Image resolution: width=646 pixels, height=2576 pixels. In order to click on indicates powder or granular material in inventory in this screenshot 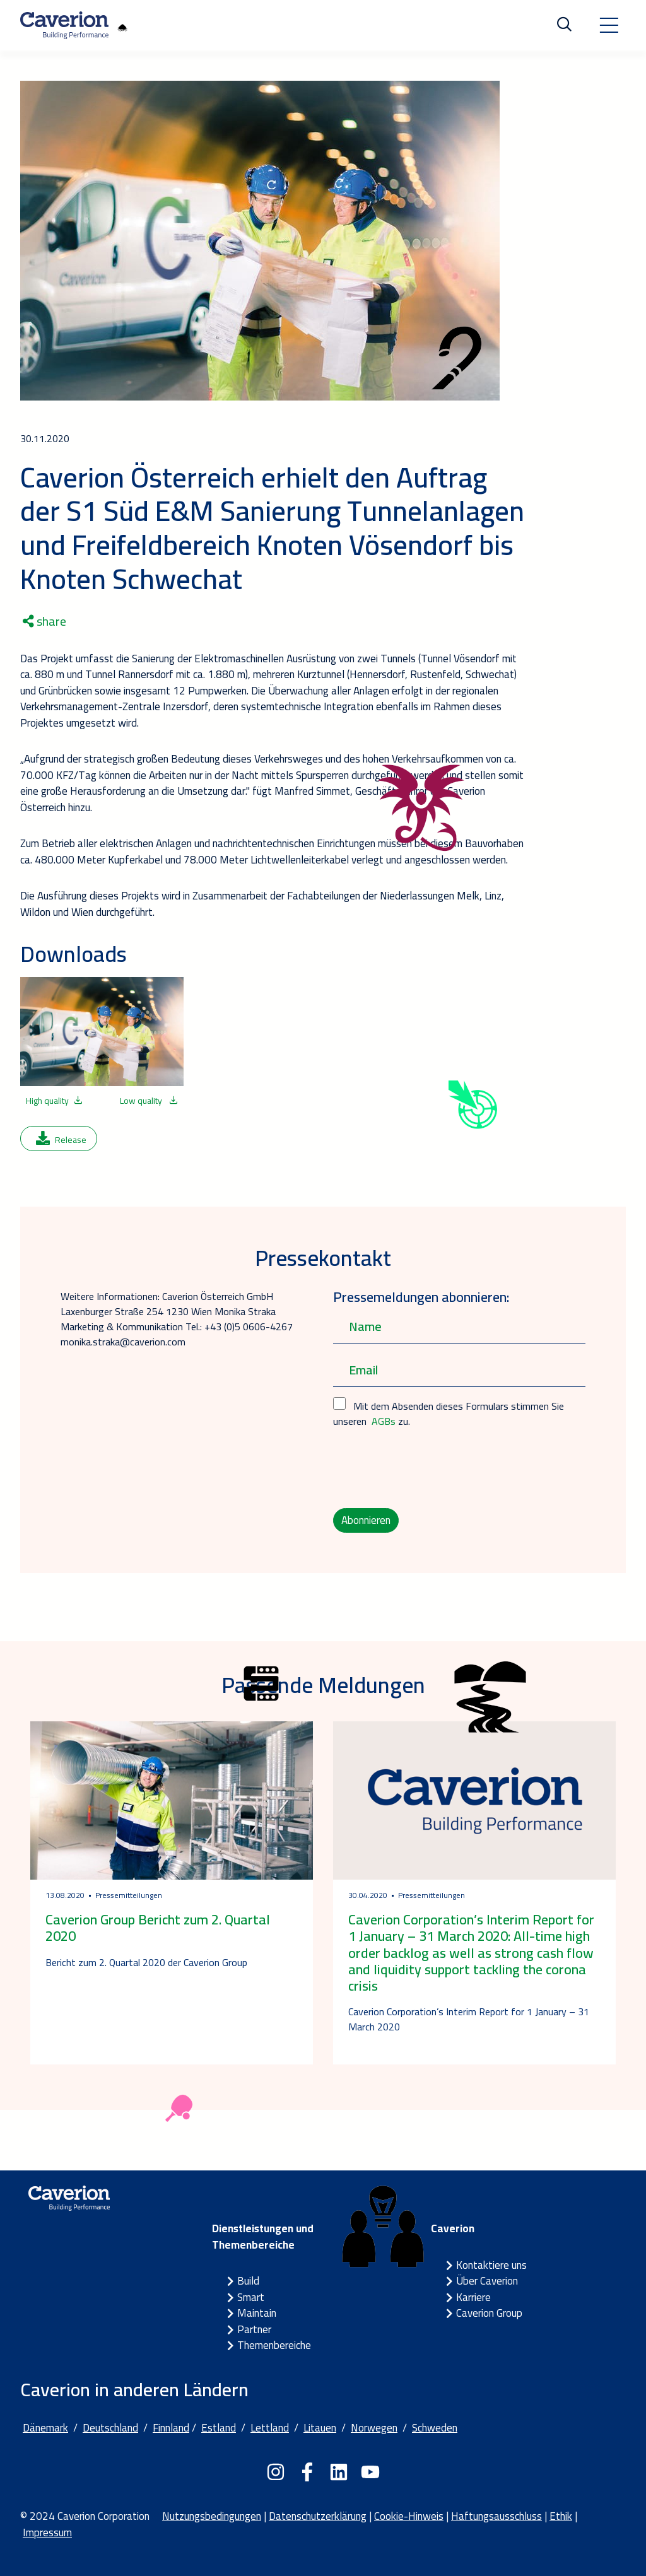, I will do `click(122, 28)`.